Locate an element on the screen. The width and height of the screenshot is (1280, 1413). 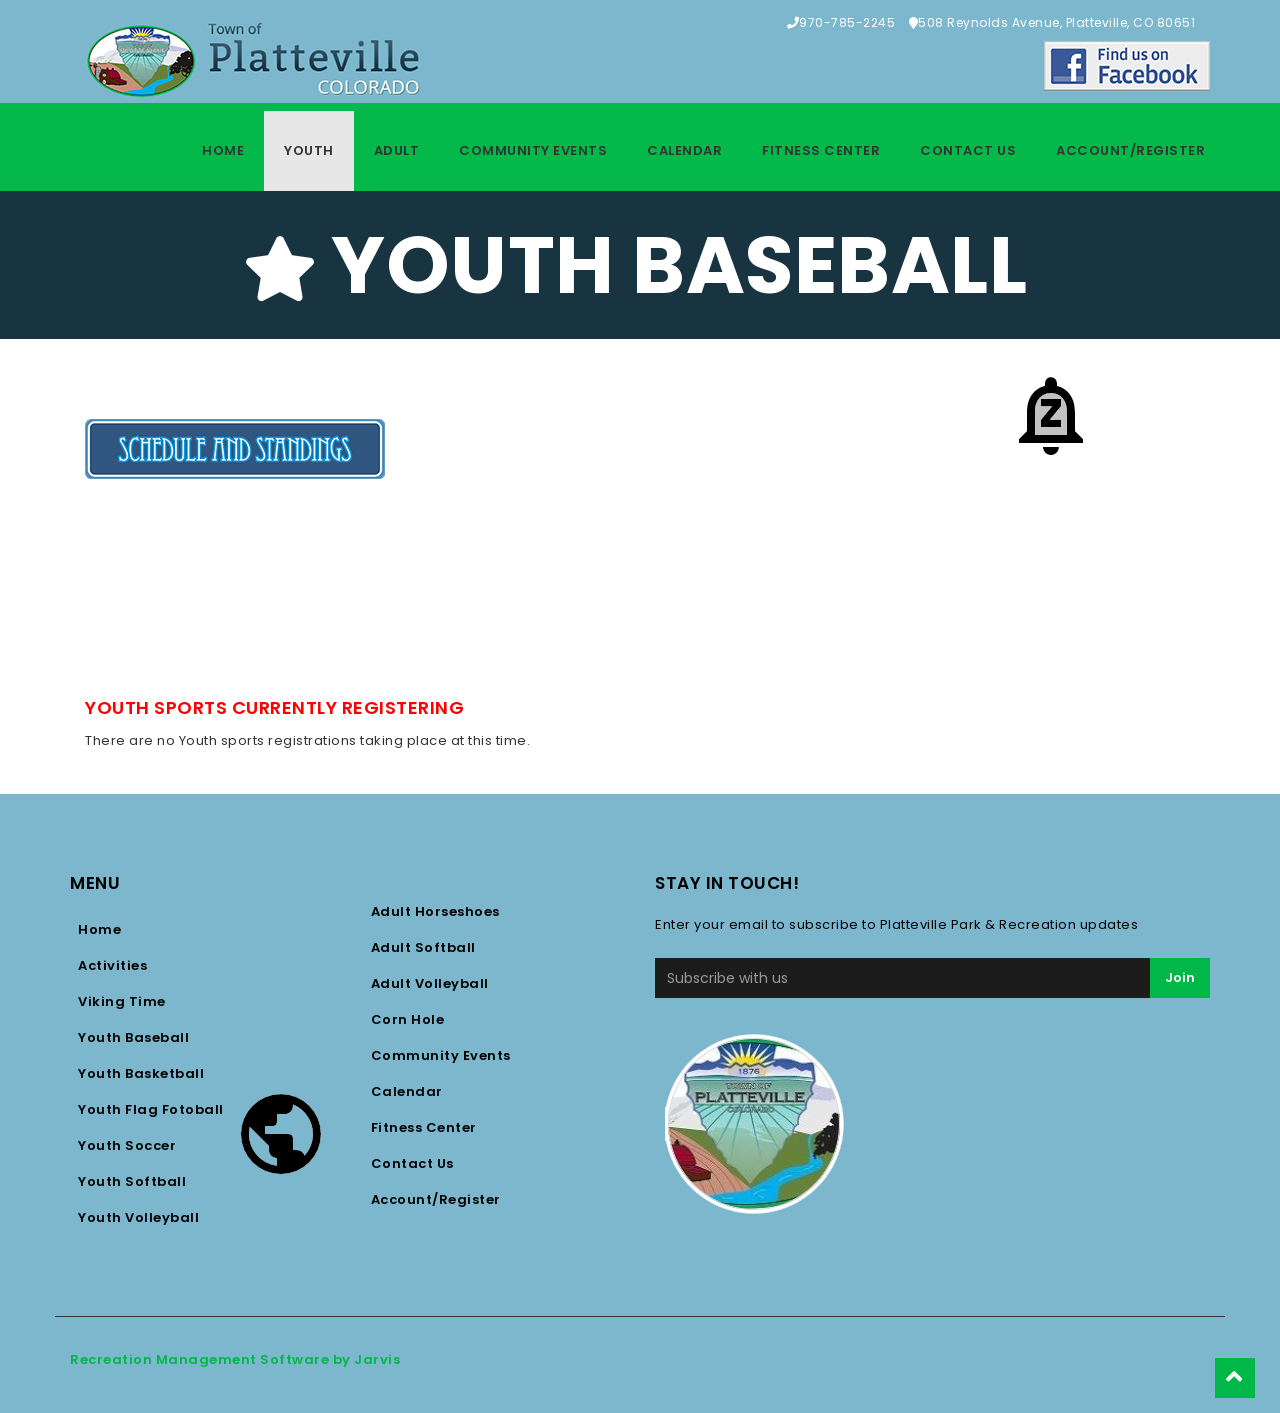
notifications are currently snoozed is located at coordinates (1051, 415).